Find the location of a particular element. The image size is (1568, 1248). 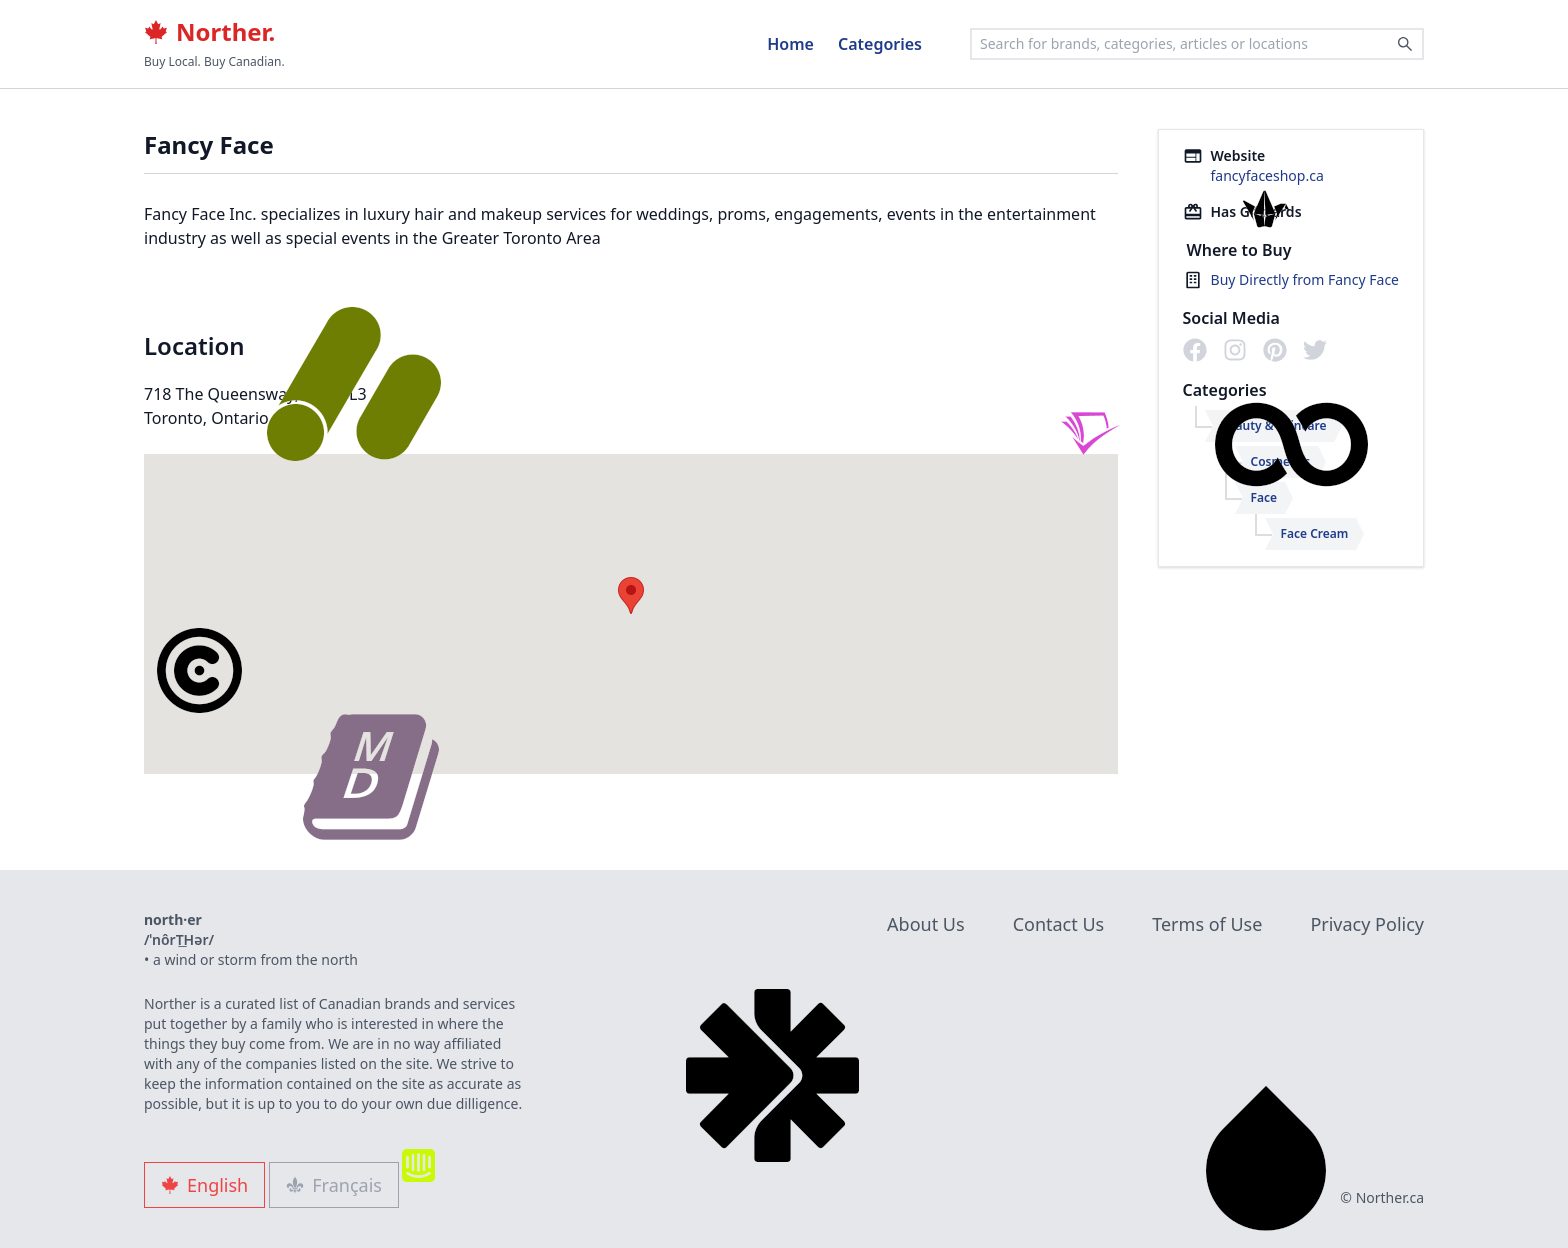

select a color from a palette or color picker is located at coordinates (1266, 1164).